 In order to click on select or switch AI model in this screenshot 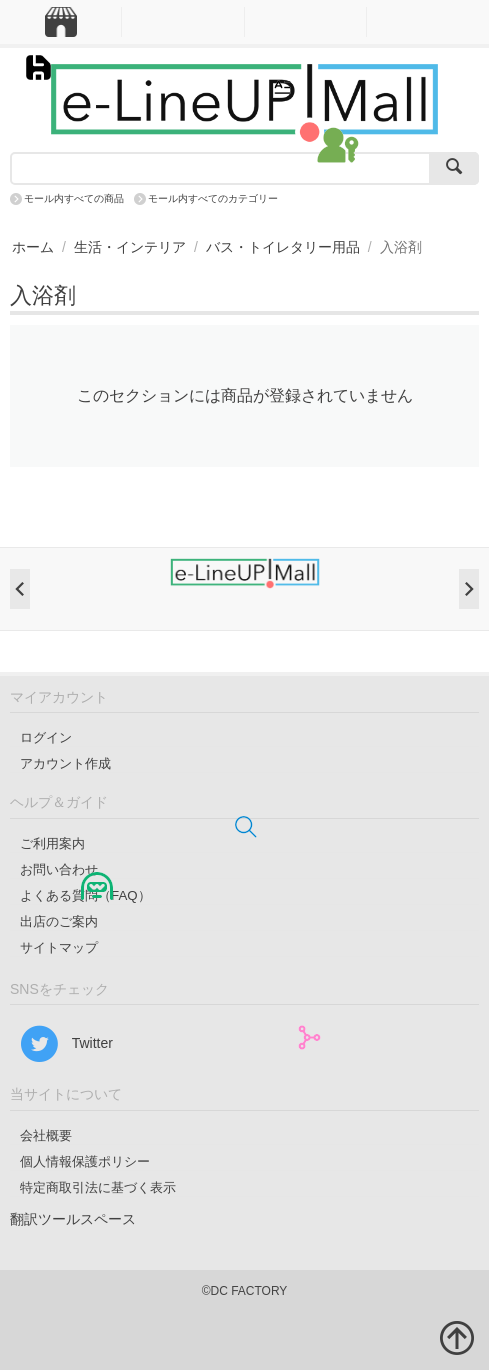, I will do `click(309, 1037)`.